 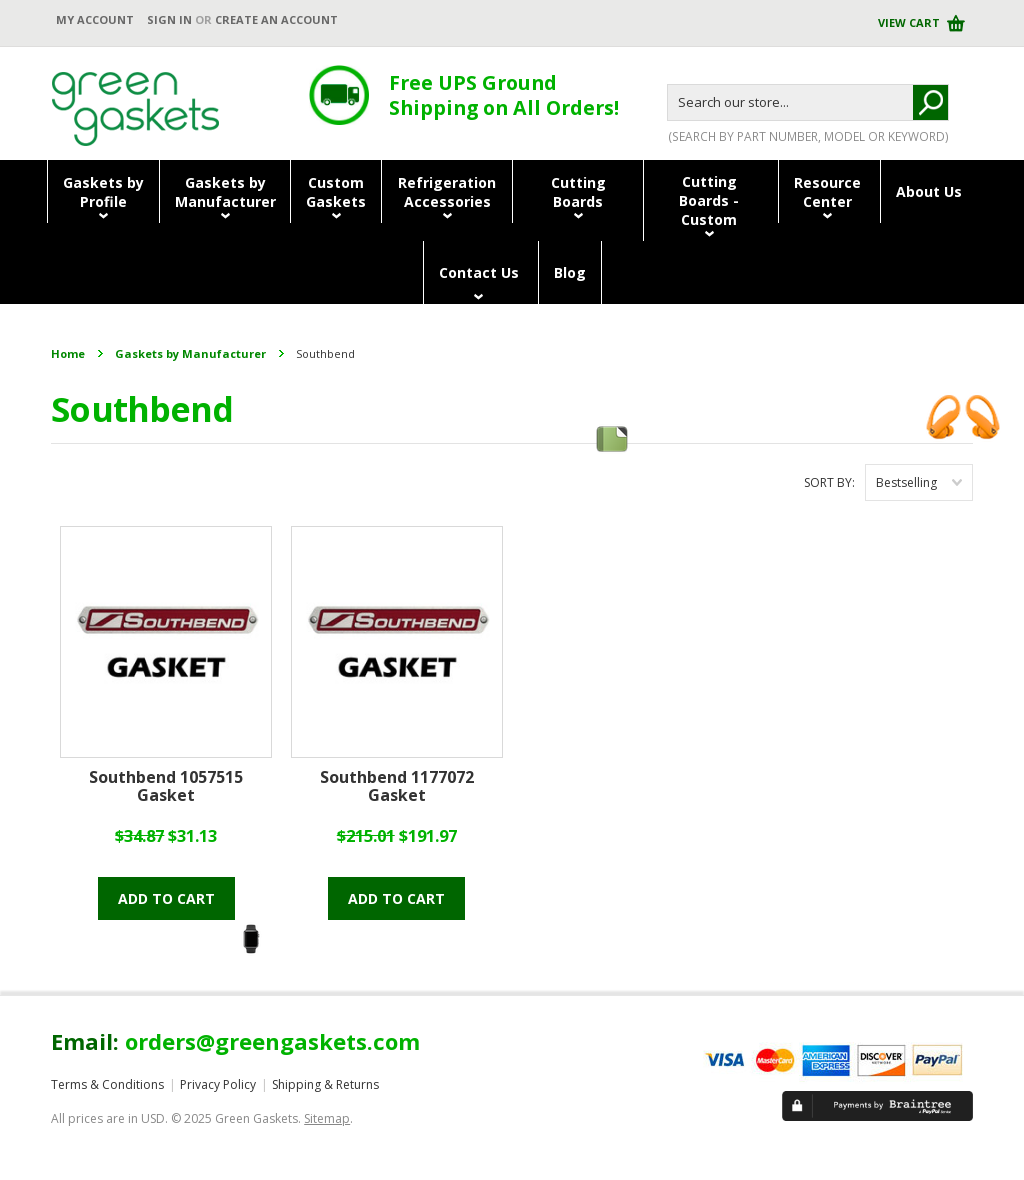 What do you see at coordinates (251, 939) in the screenshot?
I see `apple watch device icon` at bounding box center [251, 939].